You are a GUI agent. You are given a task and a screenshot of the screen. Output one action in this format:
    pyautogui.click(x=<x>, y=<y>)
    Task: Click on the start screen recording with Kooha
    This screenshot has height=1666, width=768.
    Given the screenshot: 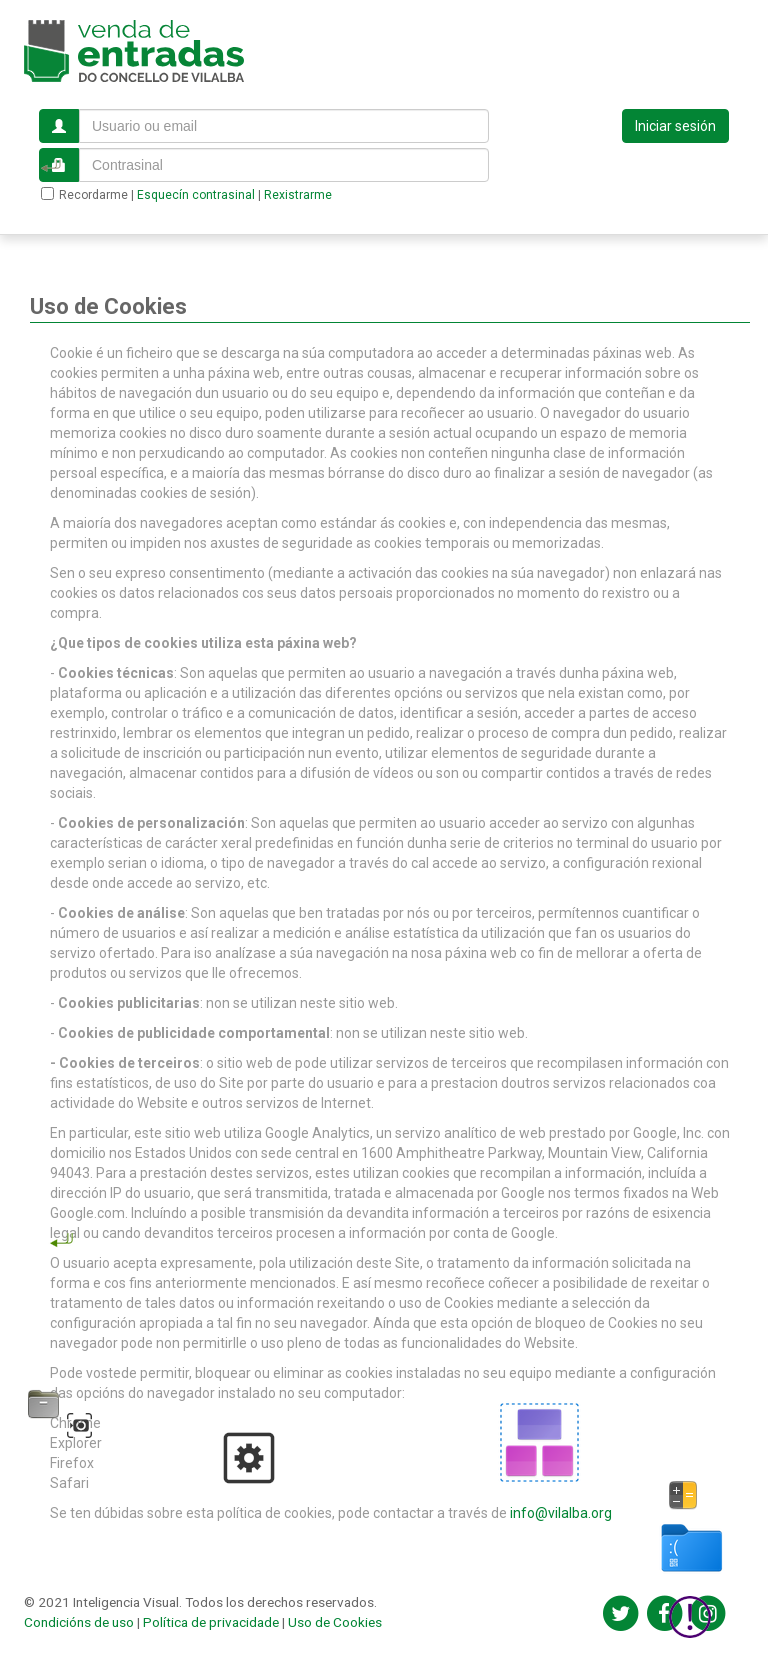 What is the action you would take?
    pyautogui.click(x=79, y=1425)
    